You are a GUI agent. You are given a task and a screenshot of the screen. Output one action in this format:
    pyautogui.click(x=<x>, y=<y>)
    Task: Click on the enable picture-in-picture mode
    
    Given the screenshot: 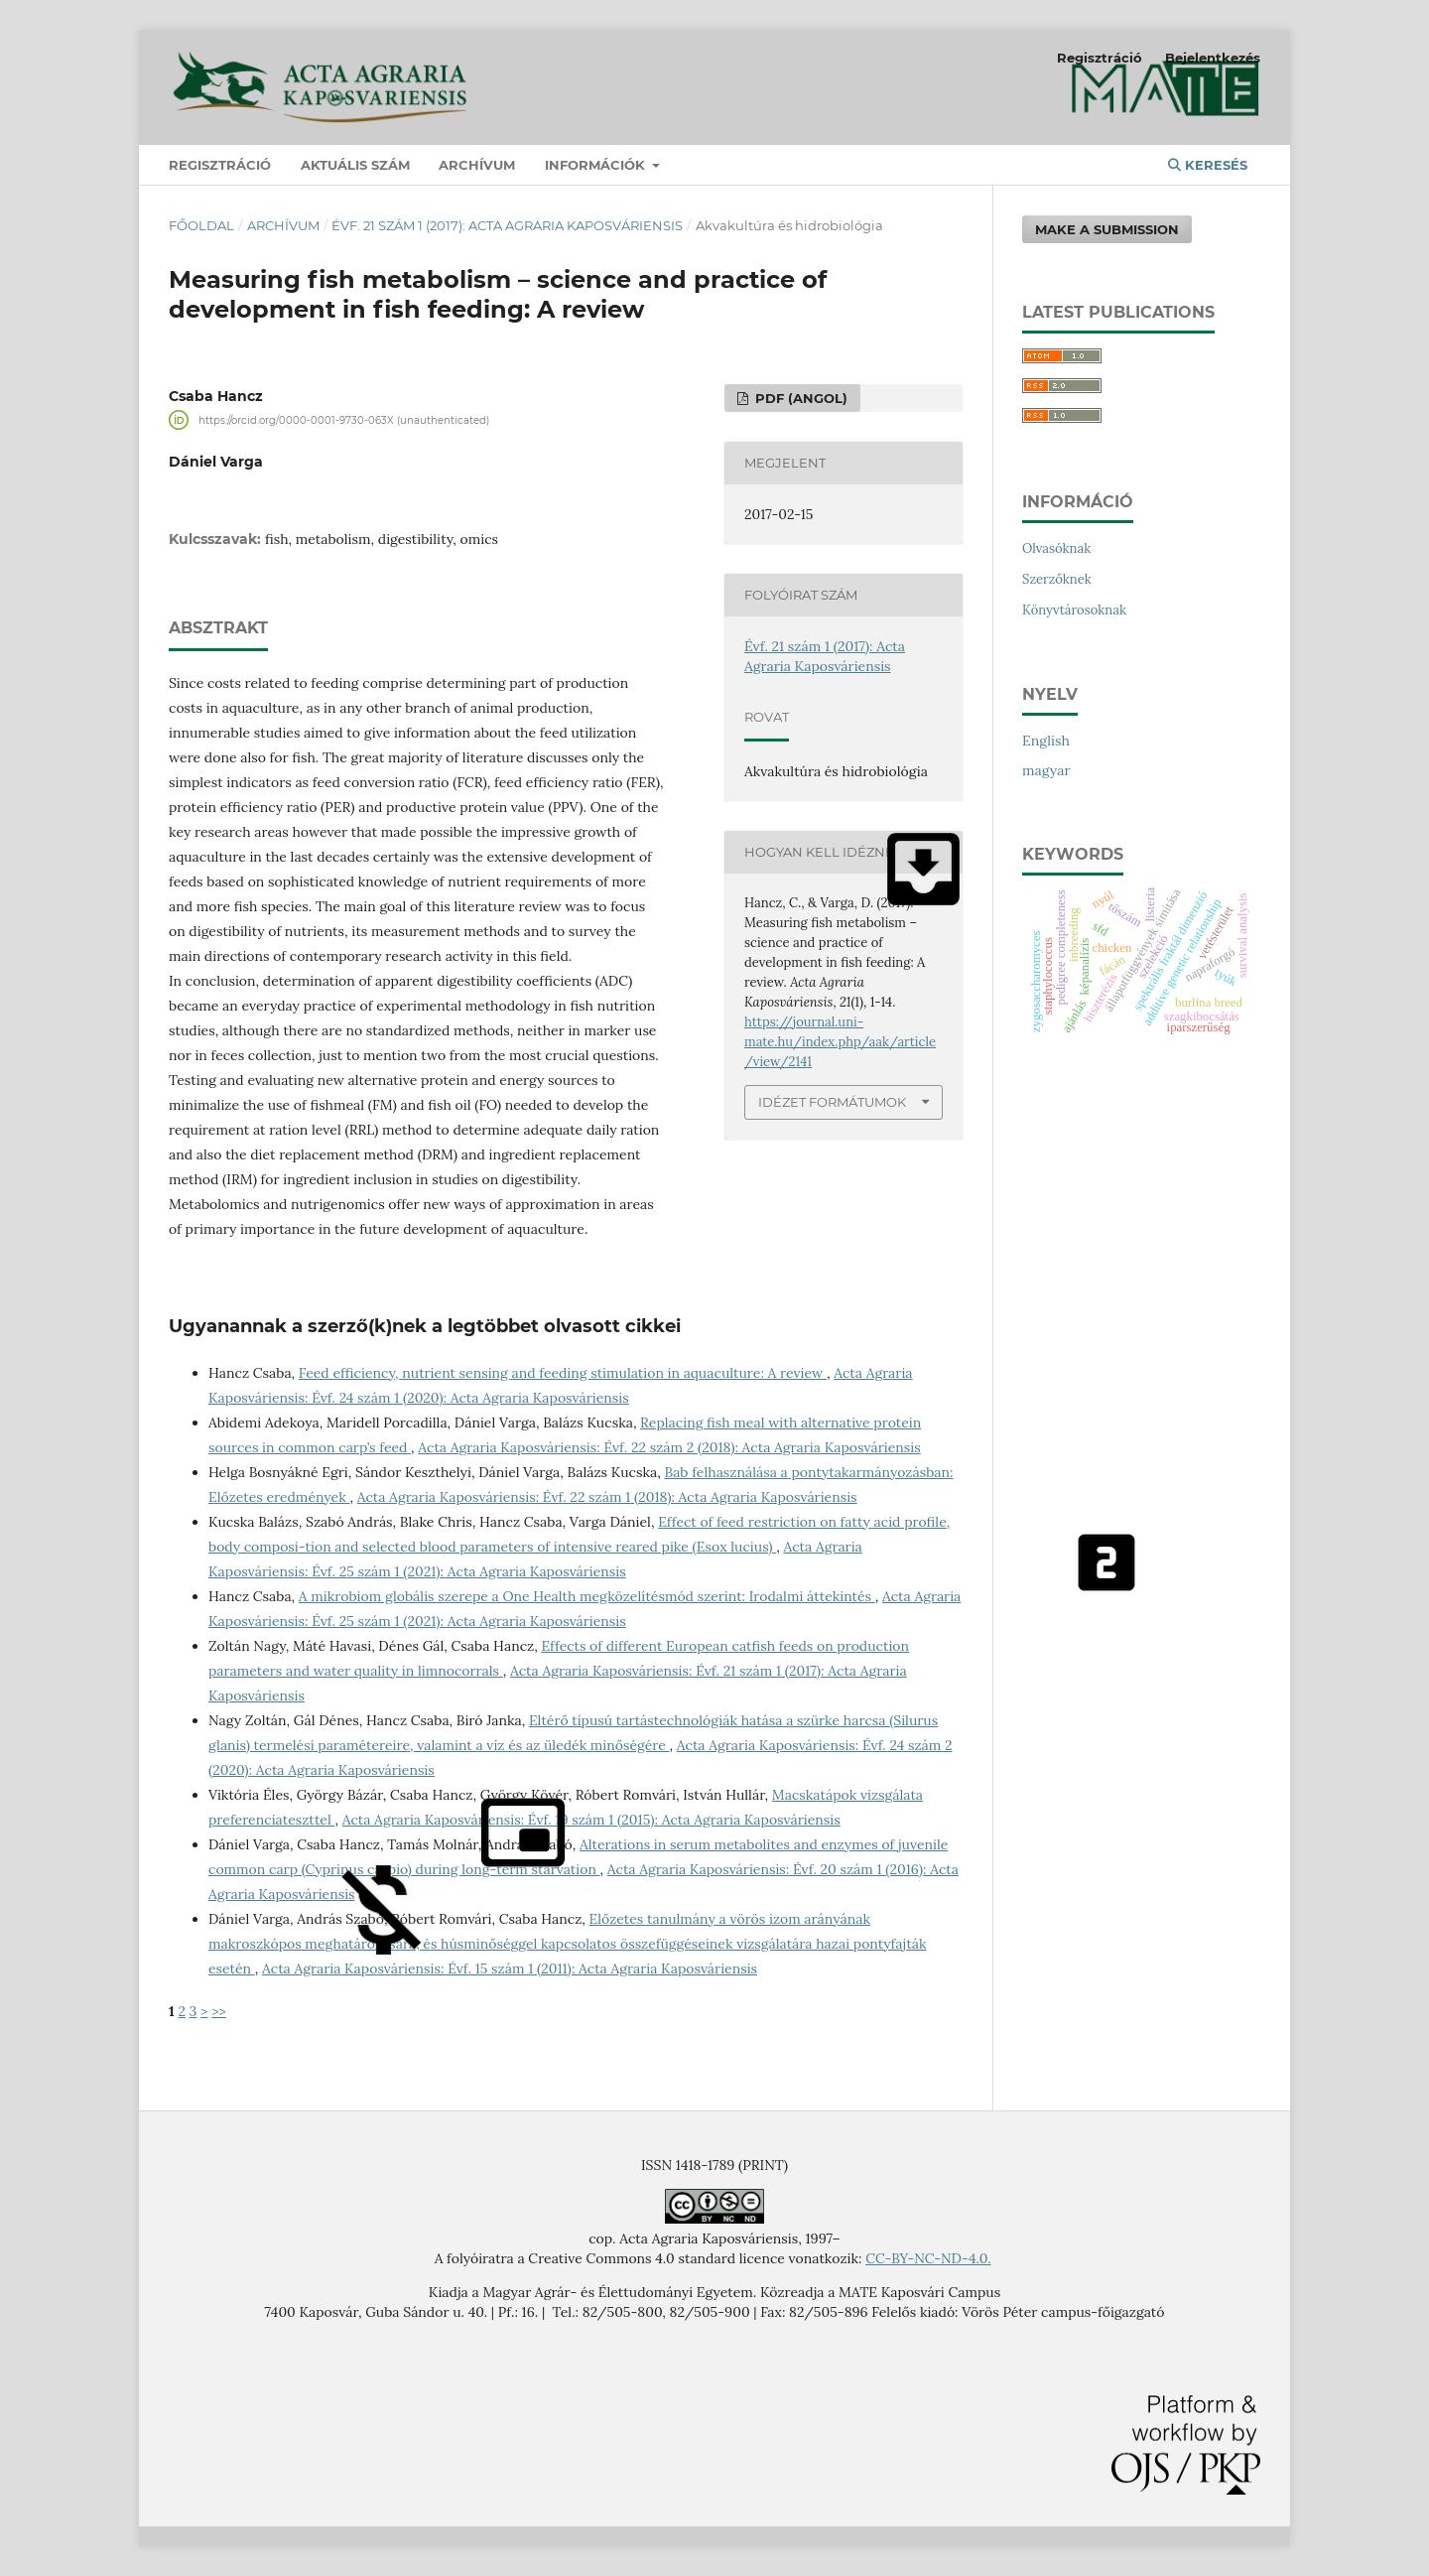 What is the action you would take?
    pyautogui.click(x=523, y=1832)
    